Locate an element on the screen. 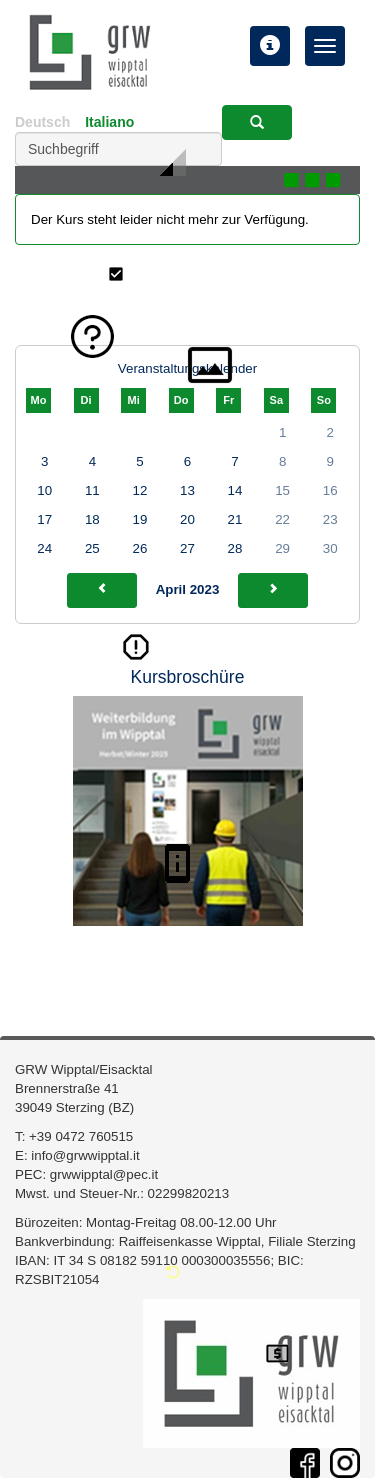 The height and width of the screenshot is (1478, 375). indicates an email error or delivery failure is located at coordinates (136, 647).